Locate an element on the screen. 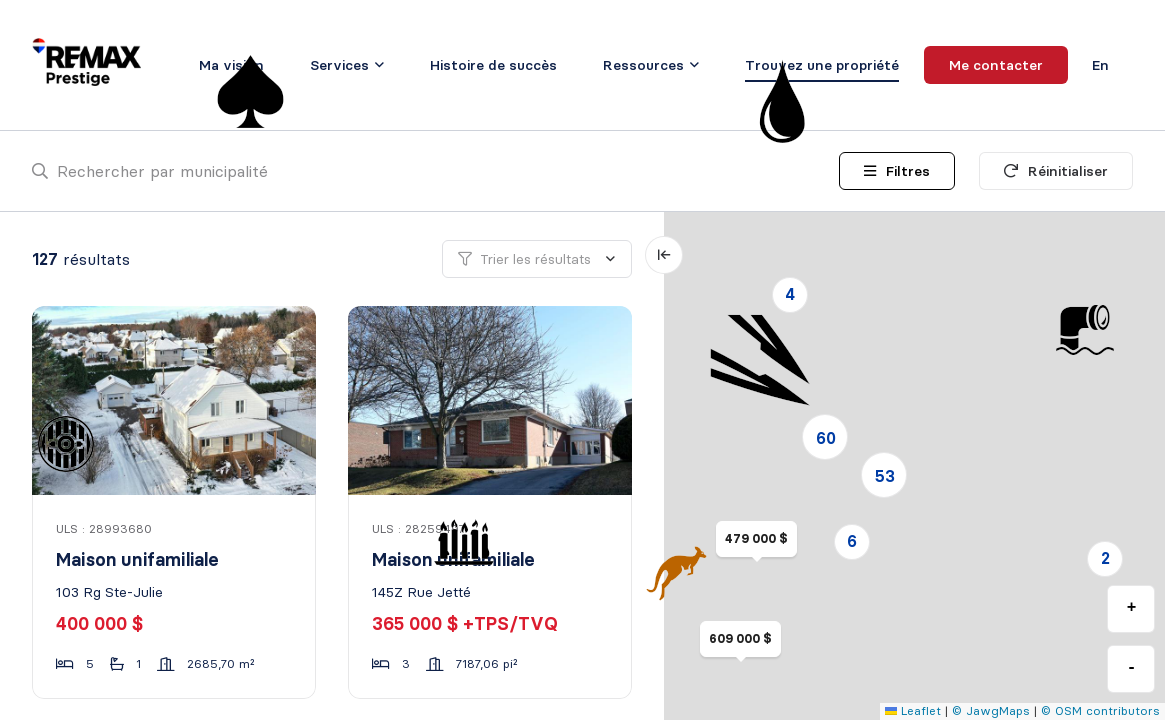 Image resolution: width=1165 pixels, height=720 pixels. spades suit symbol in a card game is located at coordinates (250, 91).